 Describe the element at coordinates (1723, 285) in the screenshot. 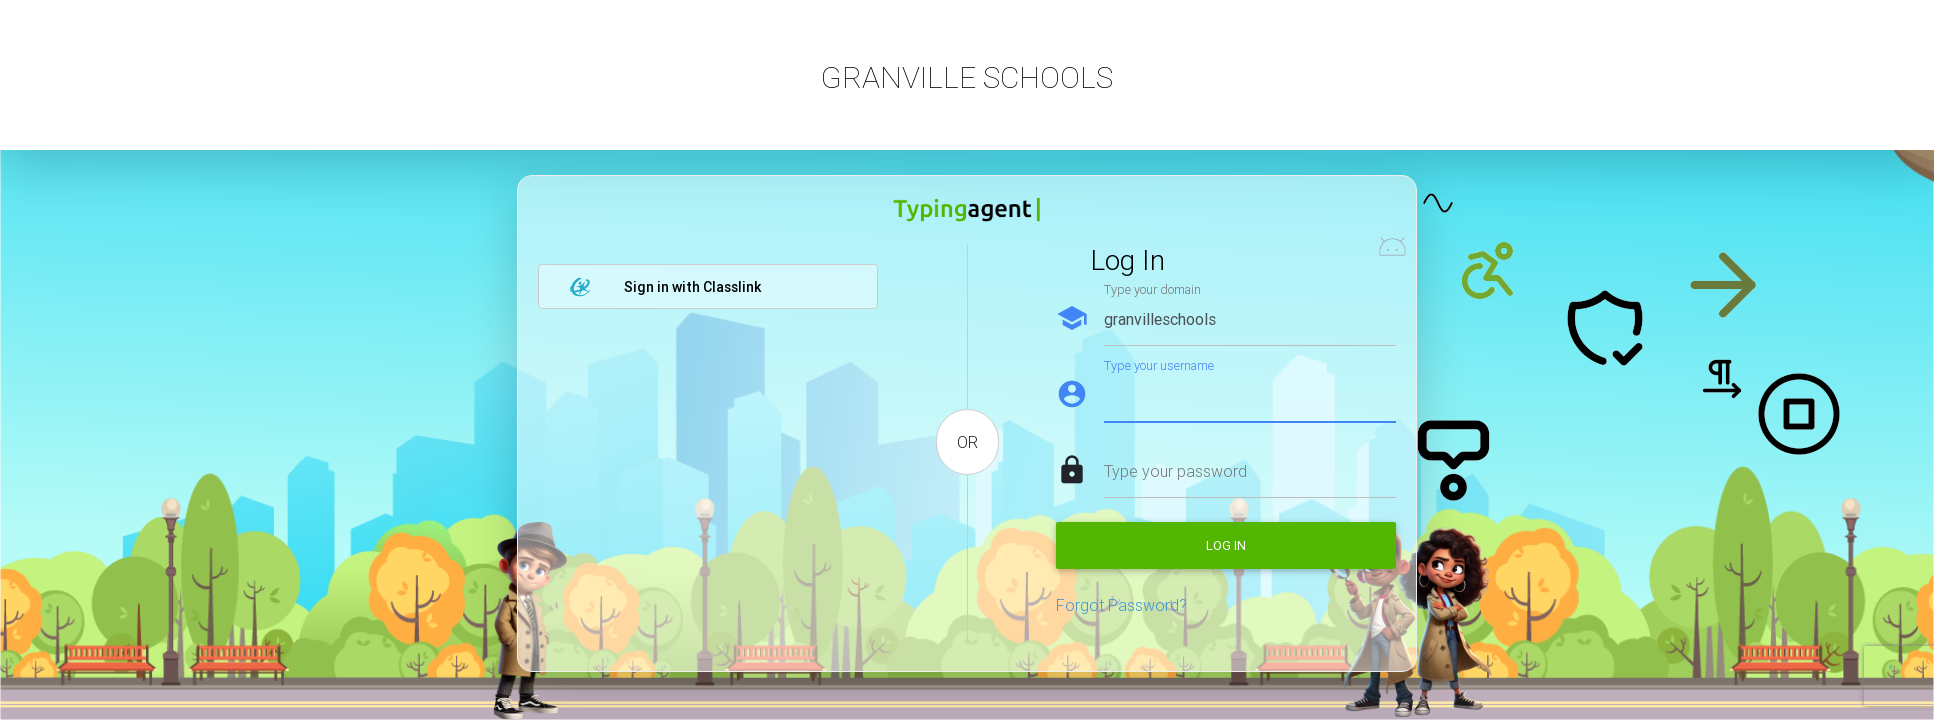

I see `navigate to the next item or page` at that location.